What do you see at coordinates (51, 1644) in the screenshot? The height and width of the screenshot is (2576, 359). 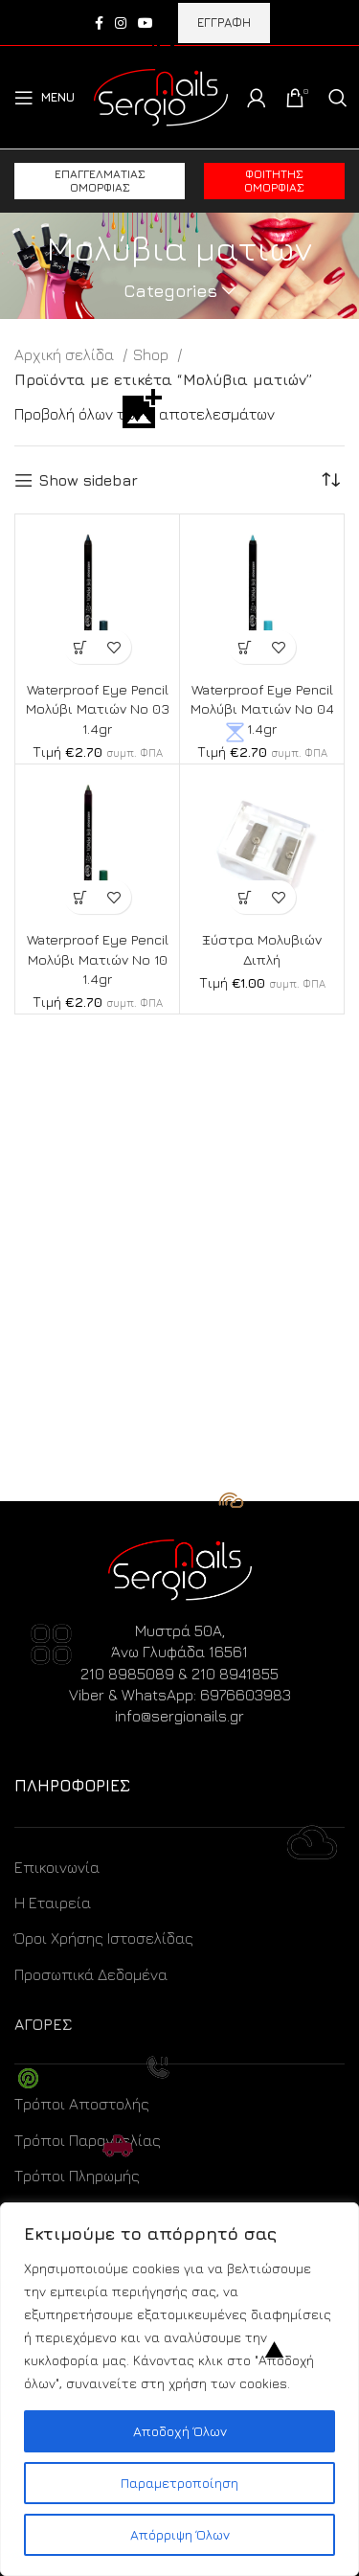 I see `view all apps or menu` at bounding box center [51, 1644].